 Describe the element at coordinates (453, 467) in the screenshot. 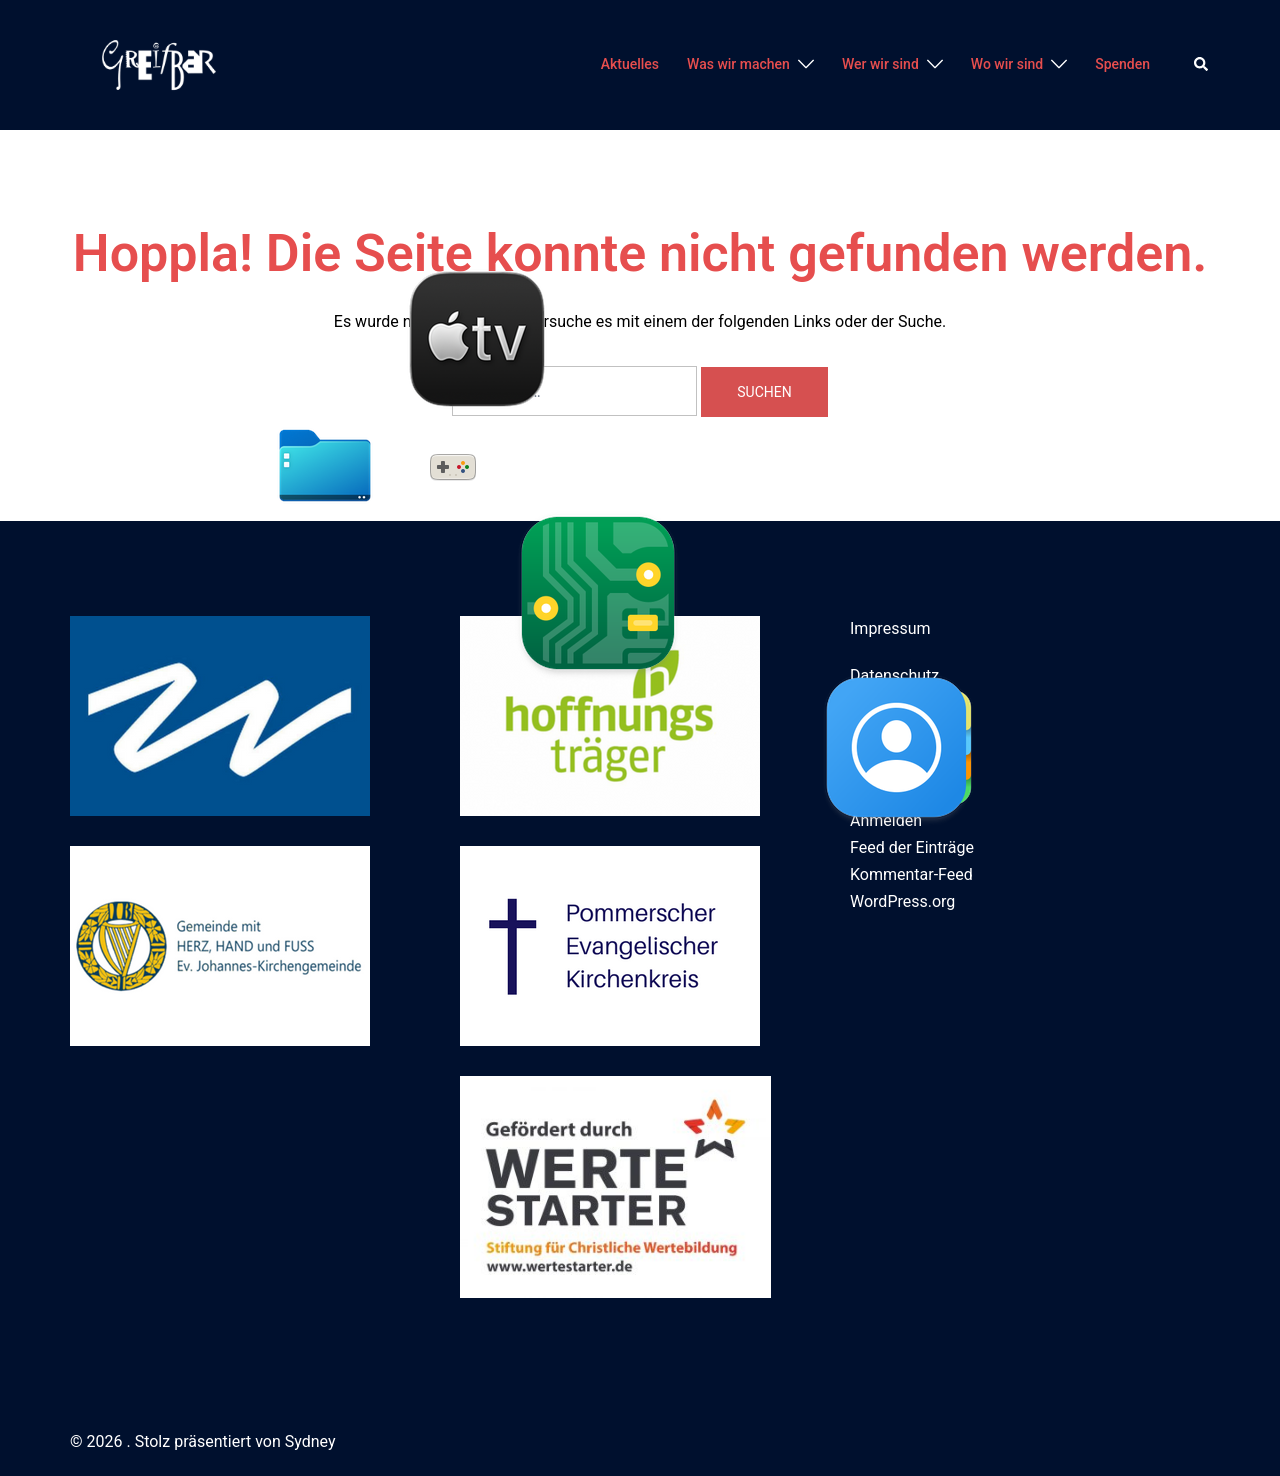

I see `open games and entertainment apps` at that location.